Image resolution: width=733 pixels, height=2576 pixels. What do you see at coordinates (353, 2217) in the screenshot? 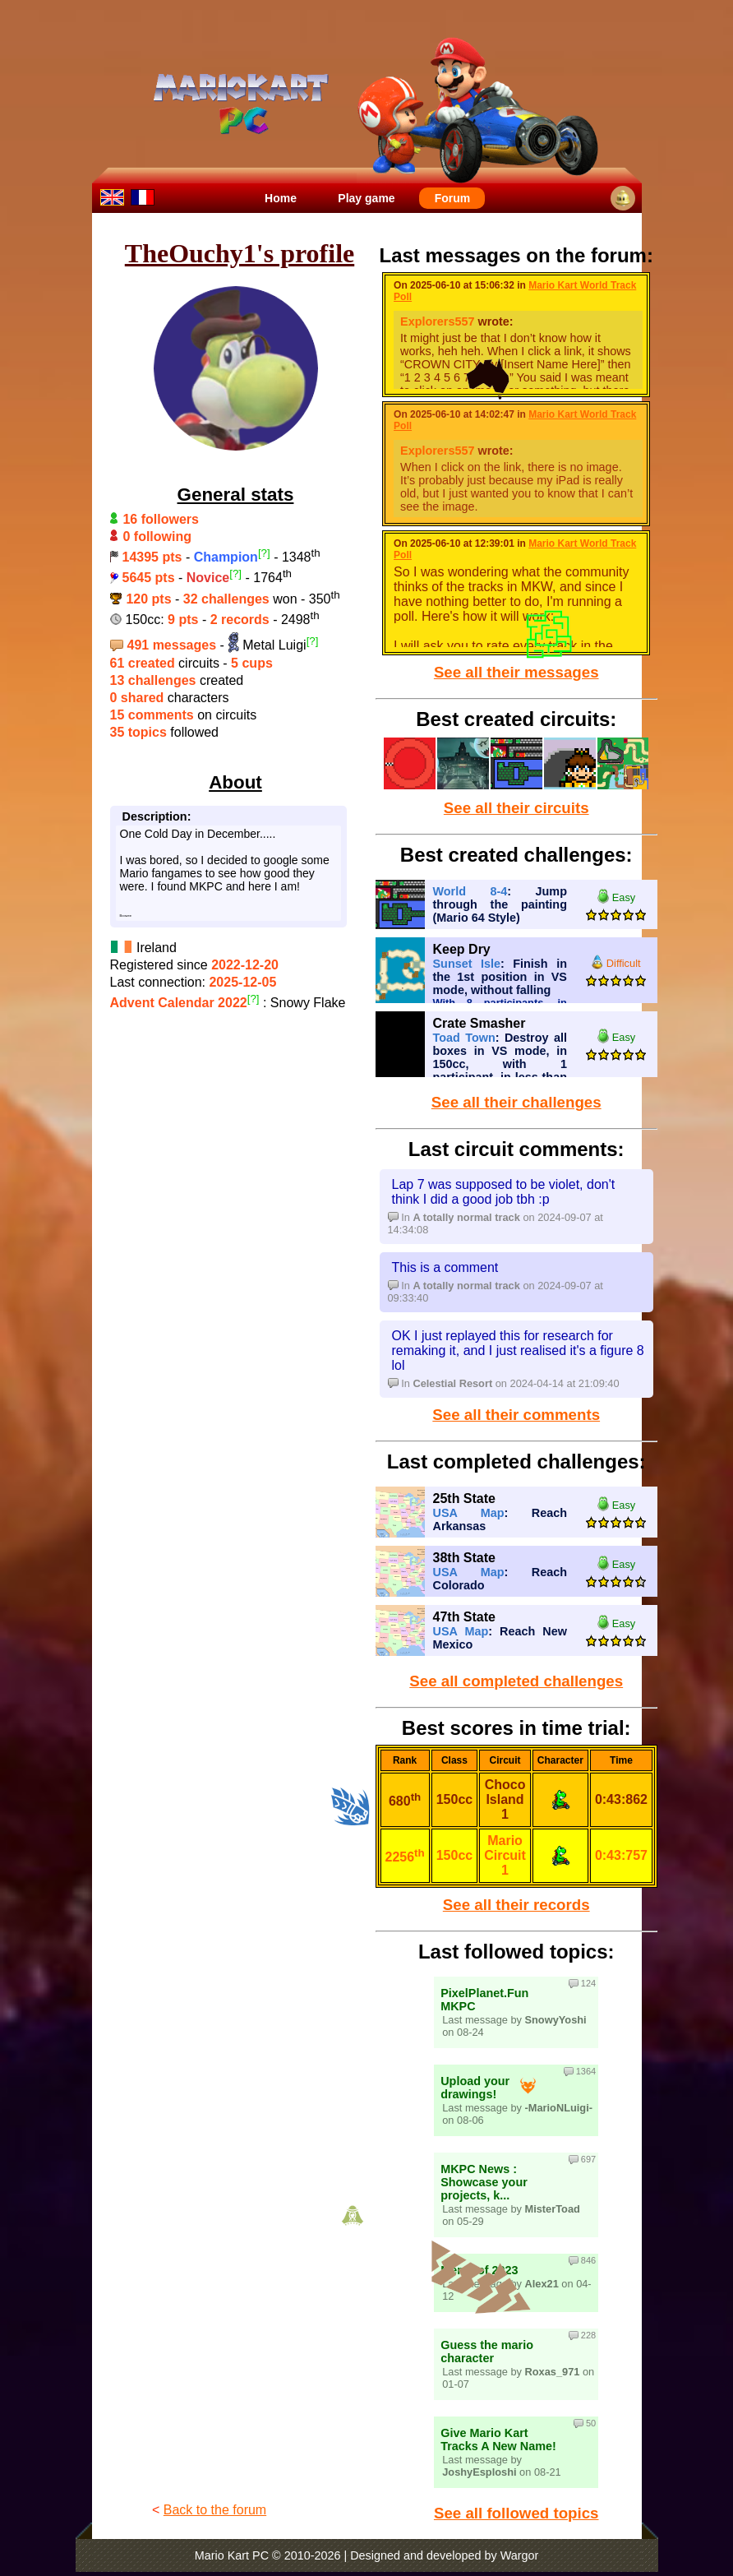
I see `select the cyclops character or creature` at bounding box center [353, 2217].